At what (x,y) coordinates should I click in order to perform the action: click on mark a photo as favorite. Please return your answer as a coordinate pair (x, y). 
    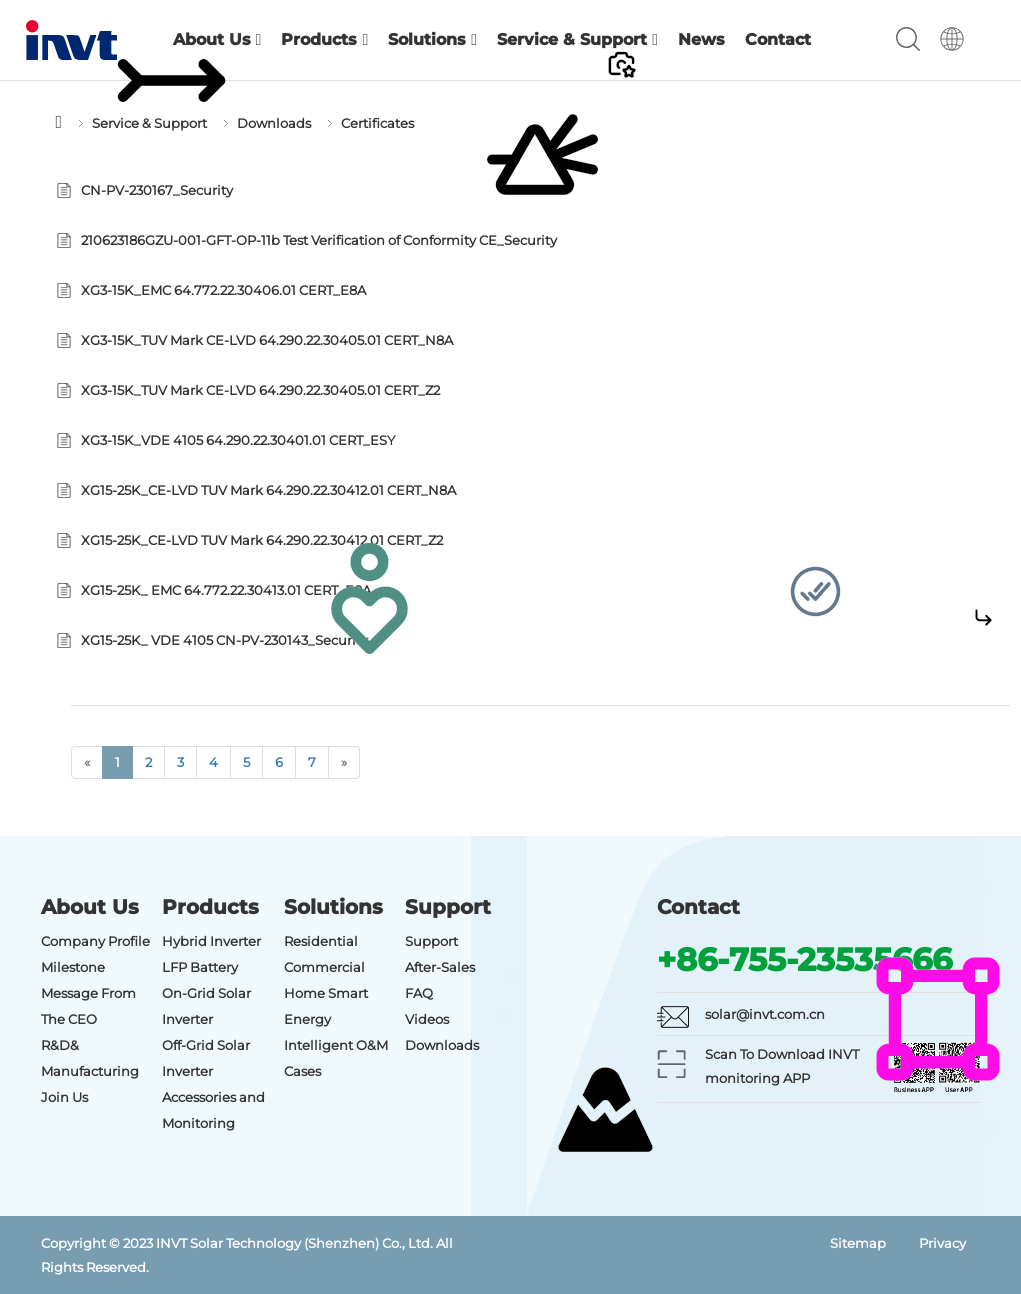
    Looking at the image, I should click on (621, 63).